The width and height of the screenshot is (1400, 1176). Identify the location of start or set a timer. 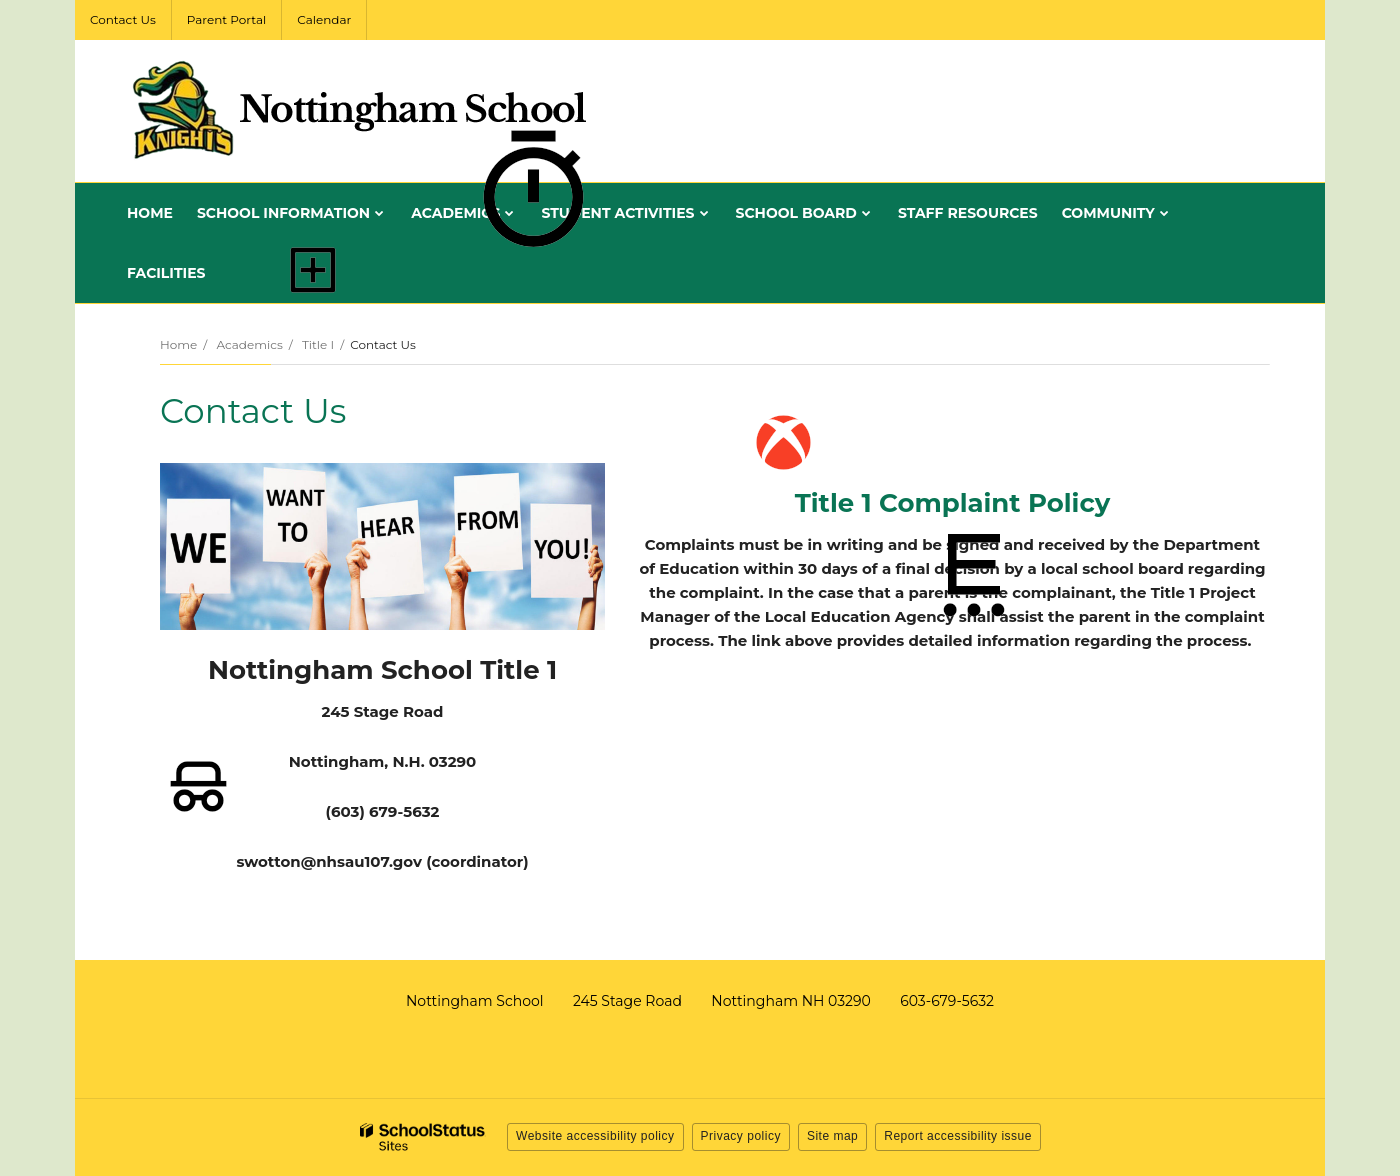
(533, 191).